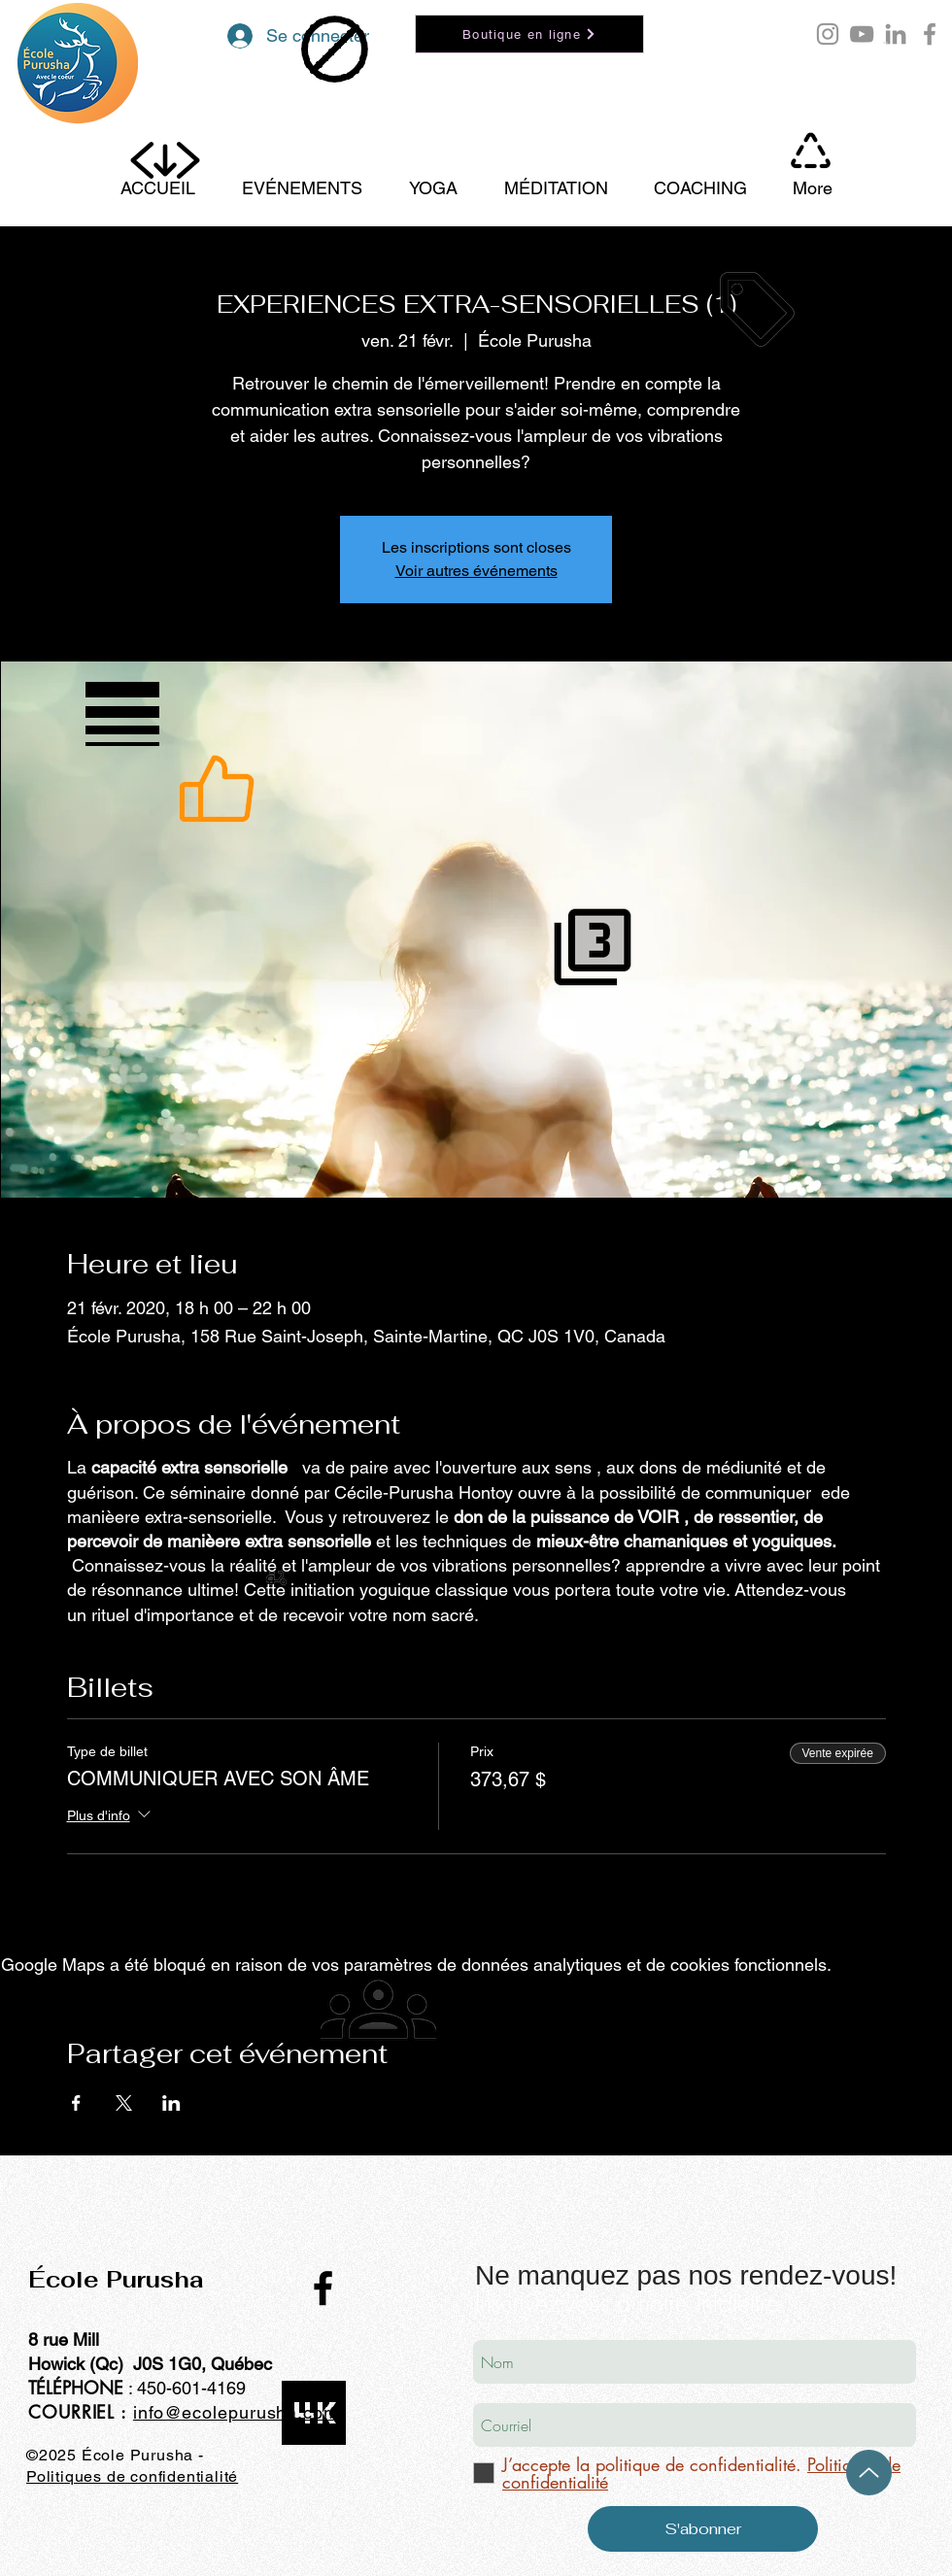  What do you see at coordinates (165, 160) in the screenshot?
I see `download source code or script files` at bounding box center [165, 160].